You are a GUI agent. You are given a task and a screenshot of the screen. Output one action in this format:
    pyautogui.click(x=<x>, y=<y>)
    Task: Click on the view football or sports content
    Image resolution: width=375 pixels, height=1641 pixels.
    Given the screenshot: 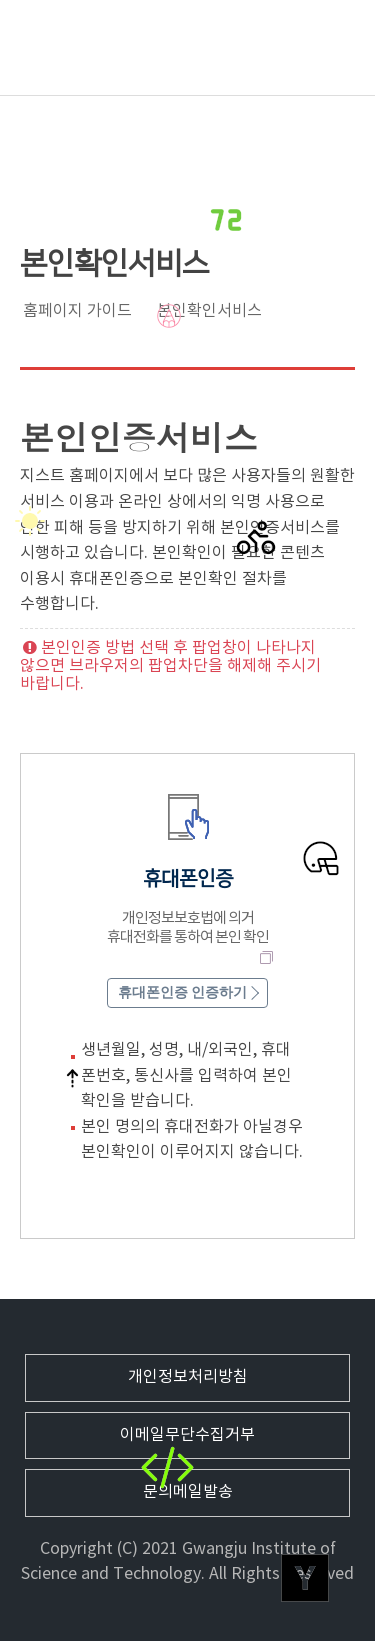 What is the action you would take?
    pyautogui.click(x=321, y=859)
    